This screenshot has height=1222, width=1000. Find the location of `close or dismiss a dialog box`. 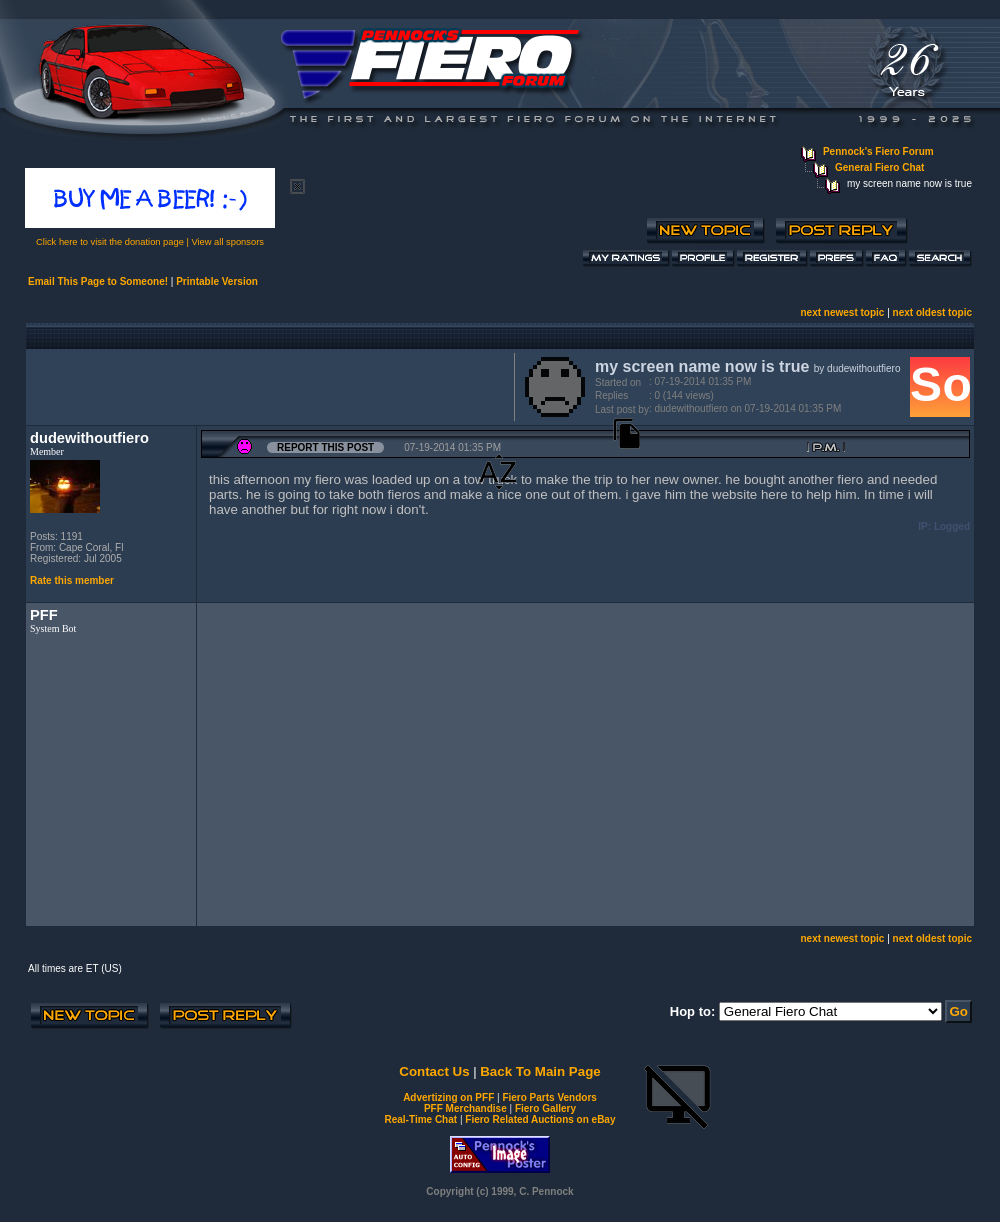

close or dismiss a dialog box is located at coordinates (297, 186).